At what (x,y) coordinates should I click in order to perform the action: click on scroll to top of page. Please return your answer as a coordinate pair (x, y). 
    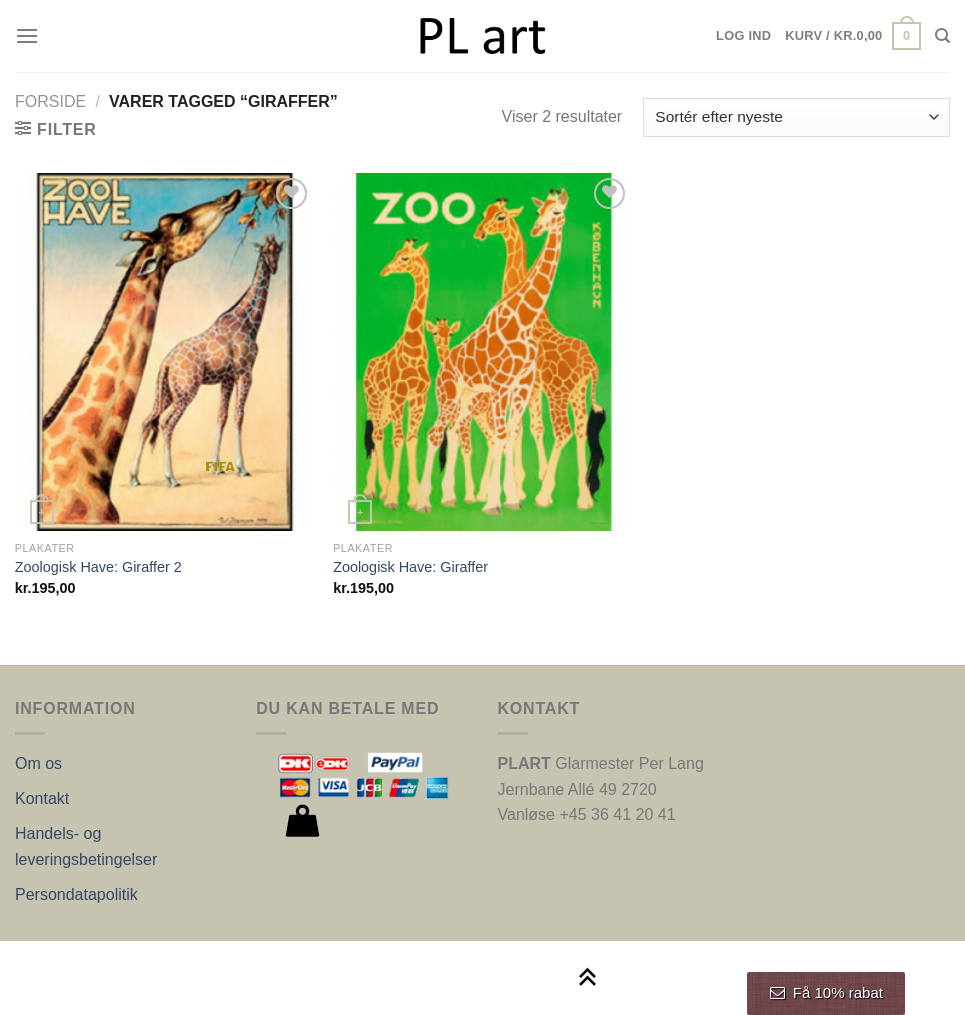
    Looking at the image, I should click on (587, 977).